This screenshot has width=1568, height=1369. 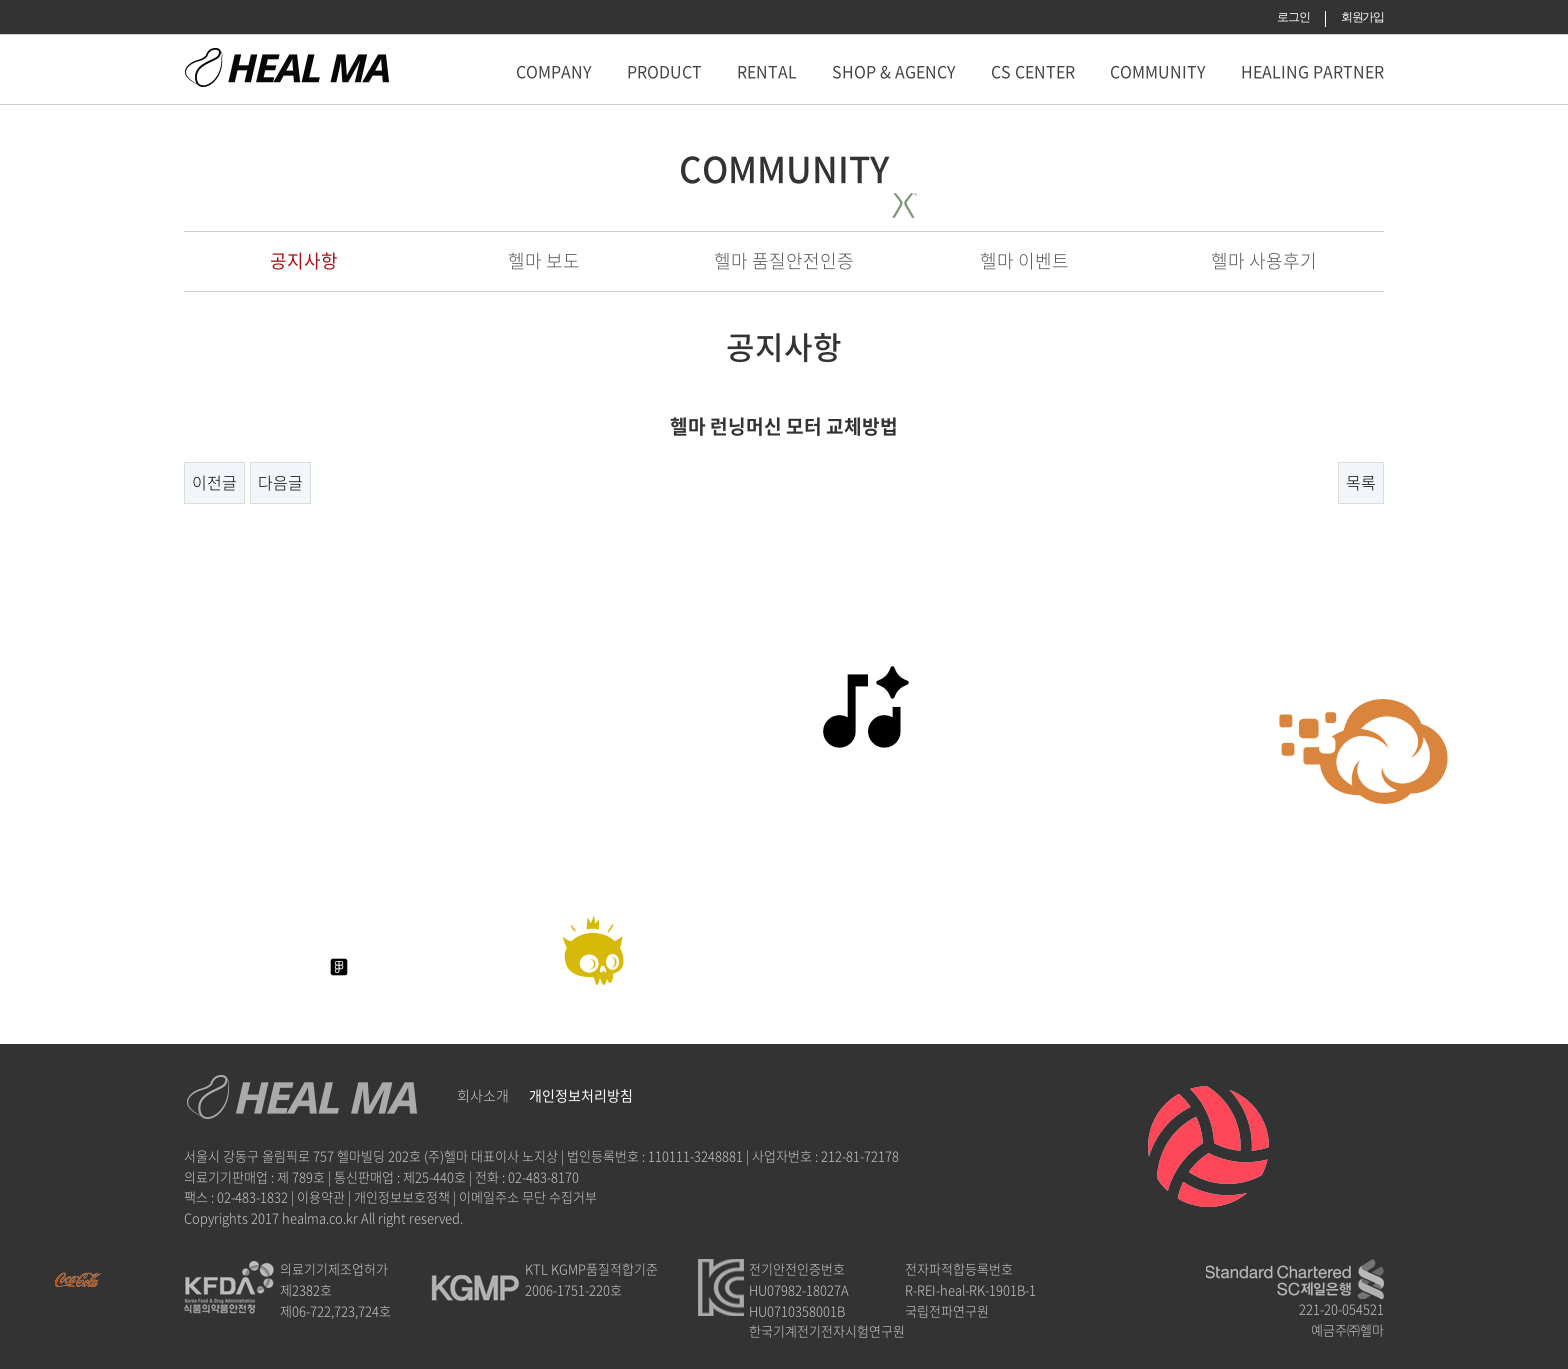 I want to click on chemex brand logo, so click(x=904, y=205).